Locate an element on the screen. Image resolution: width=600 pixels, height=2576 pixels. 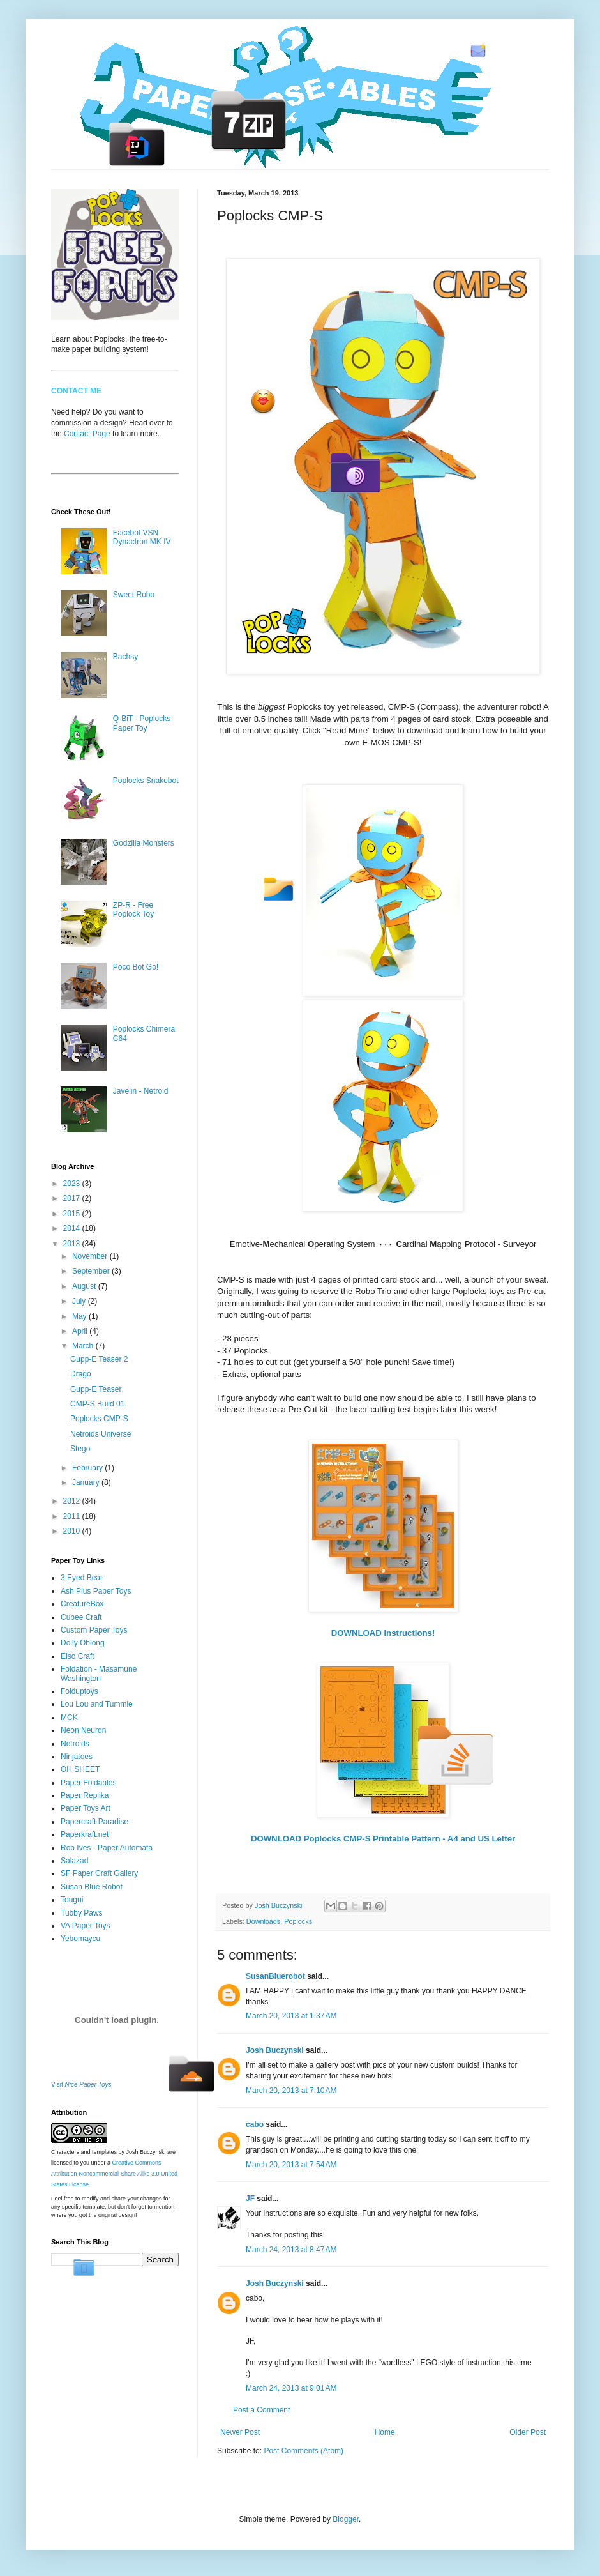
open folder containing IntelliJ IDEA projects is located at coordinates (137, 146).